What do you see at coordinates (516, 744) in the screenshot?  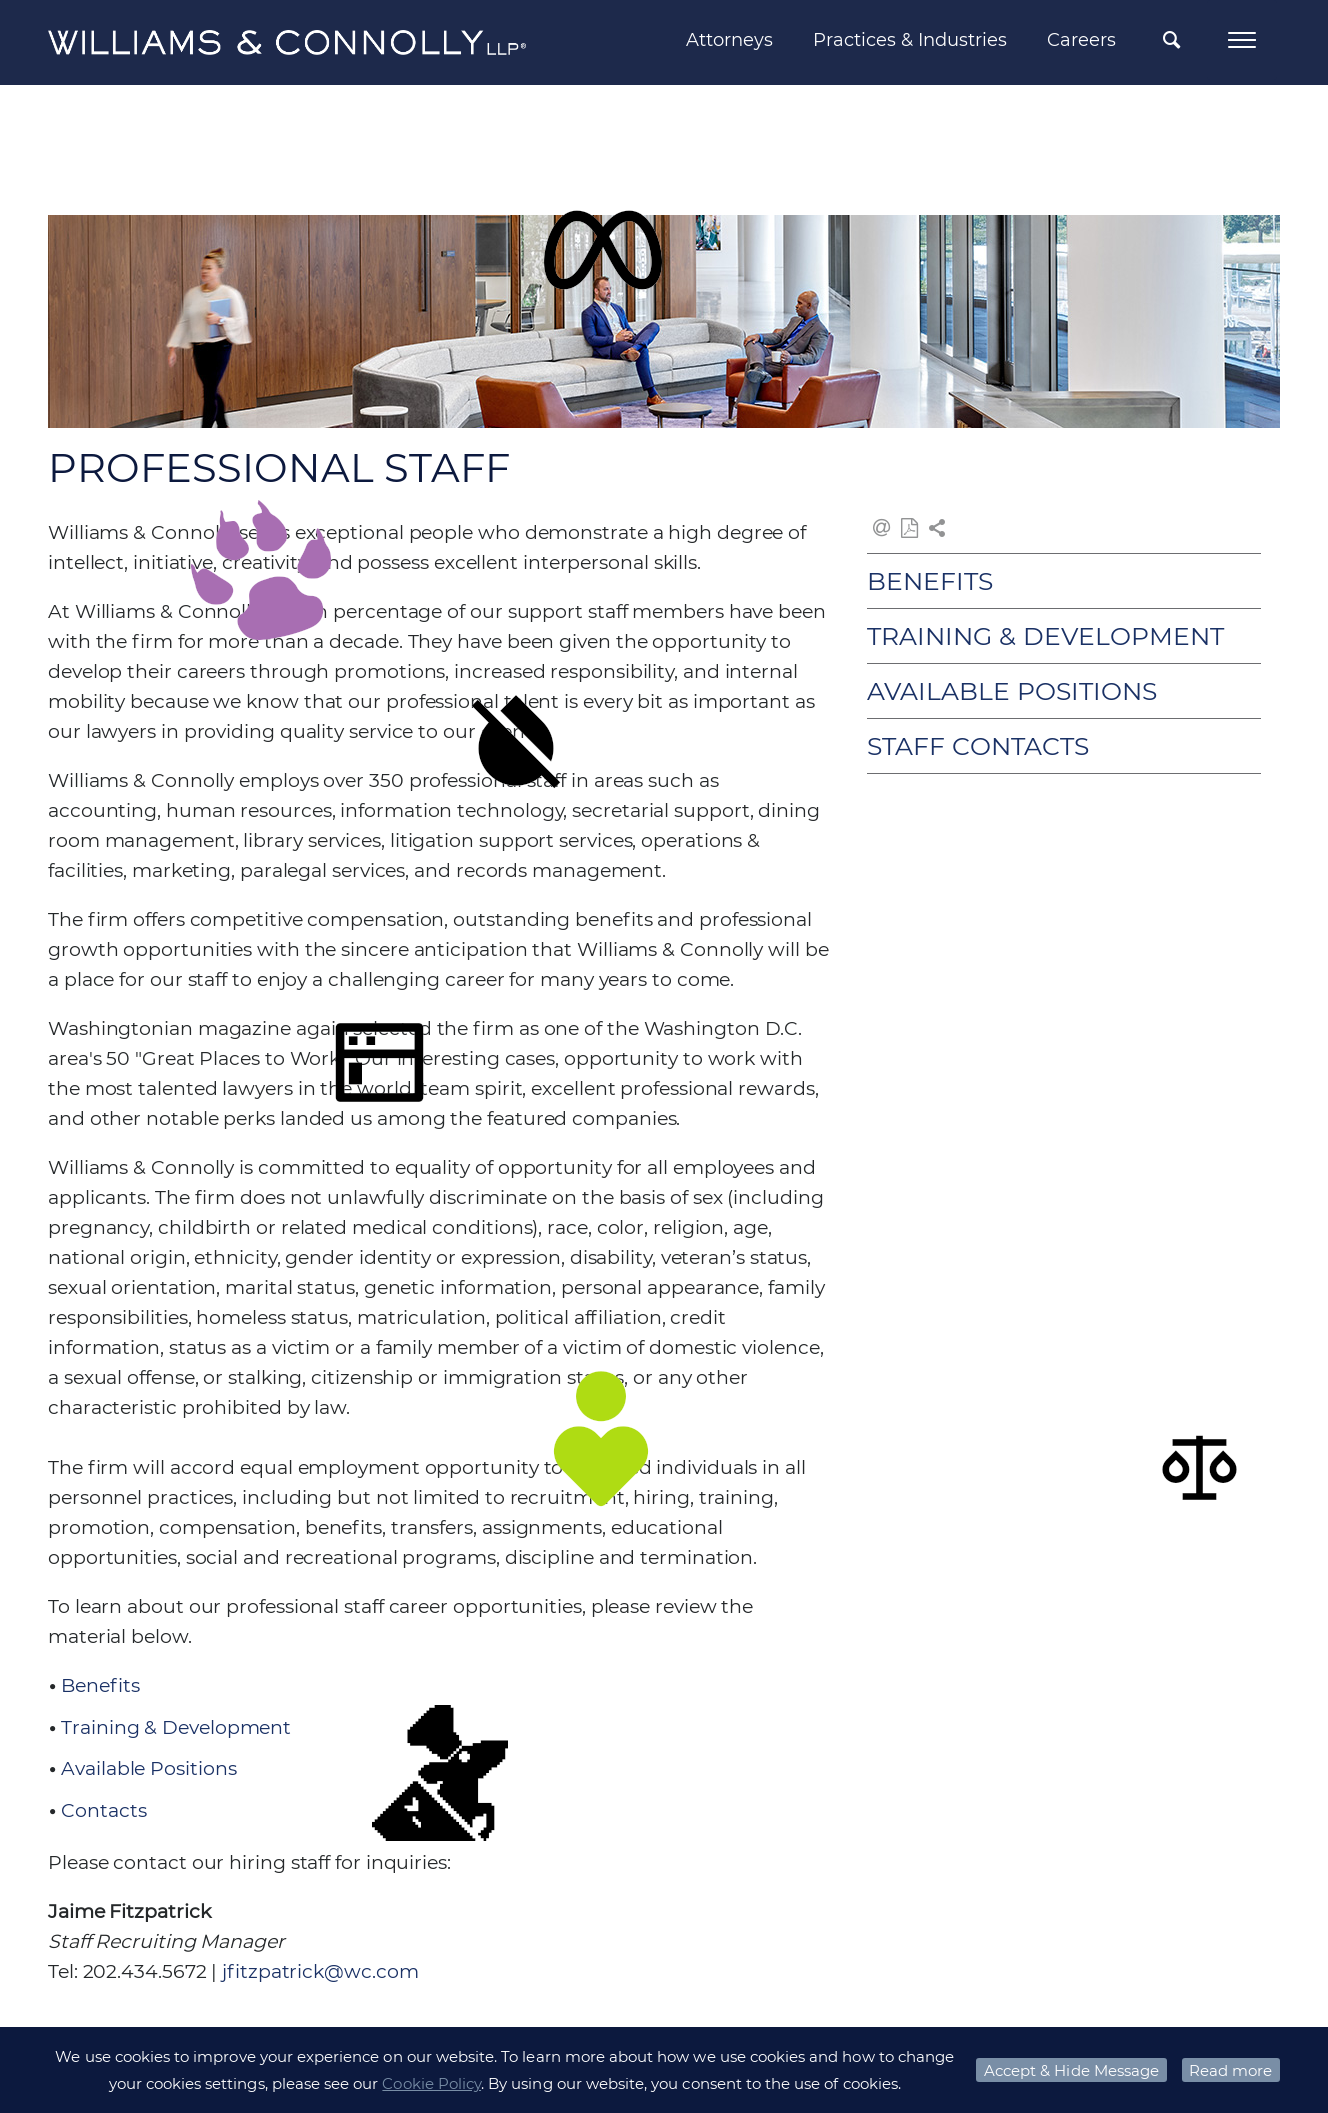 I see `disable blur effect` at bounding box center [516, 744].